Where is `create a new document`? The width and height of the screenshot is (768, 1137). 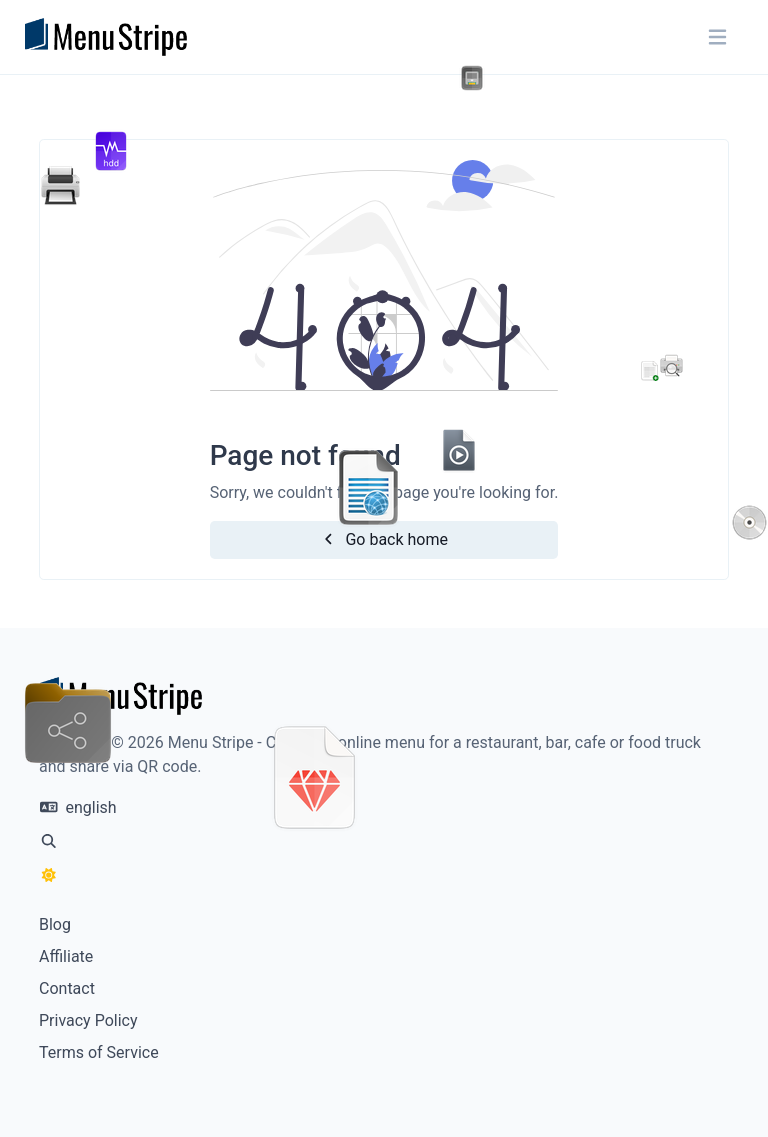
create a new document is located at coordinates (649, 370).